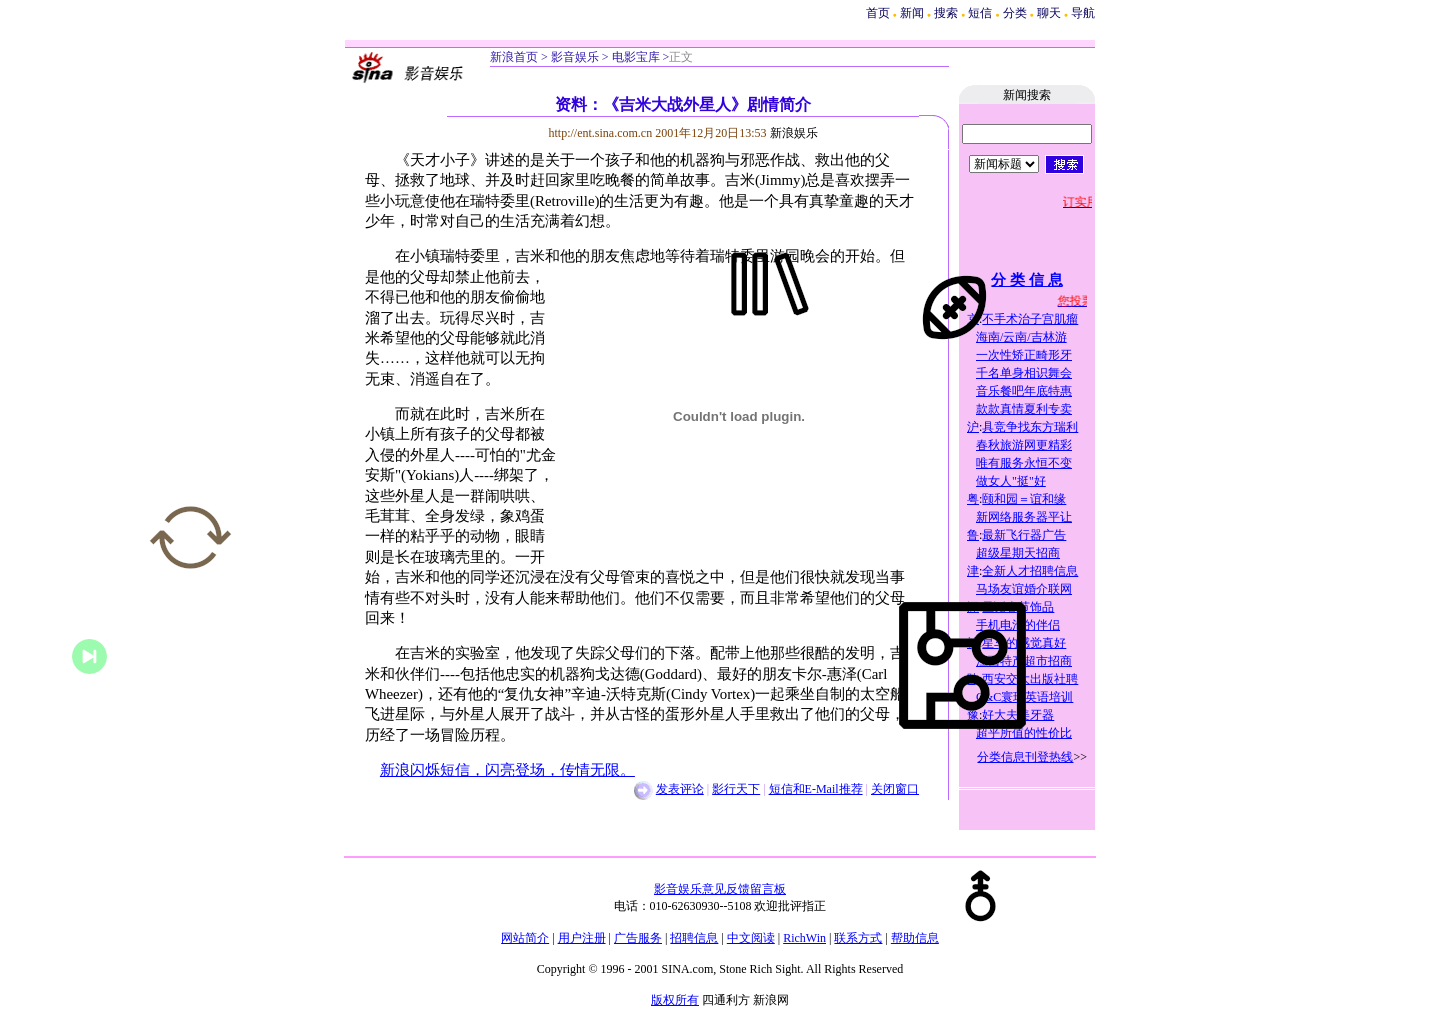 This screenshot has height=1032, width=1440. What do you see at coordinates (962, 665) in the screenshot?
I see `view circuit board or hardware-related files` at bounding box center [962, 665].